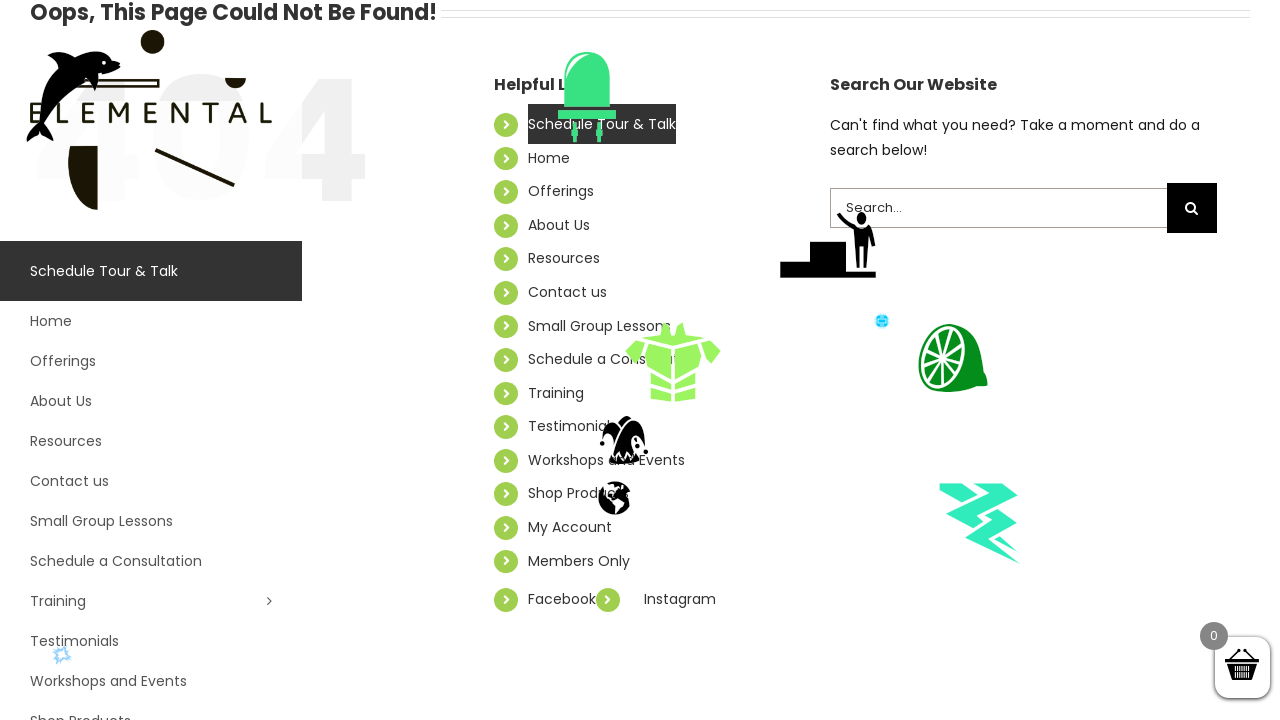 The height and width of the screenshot is (720, 1280). Describe the element at coordinates (624, 440) in the screenshot. I see `access joke or humor features` at that location.